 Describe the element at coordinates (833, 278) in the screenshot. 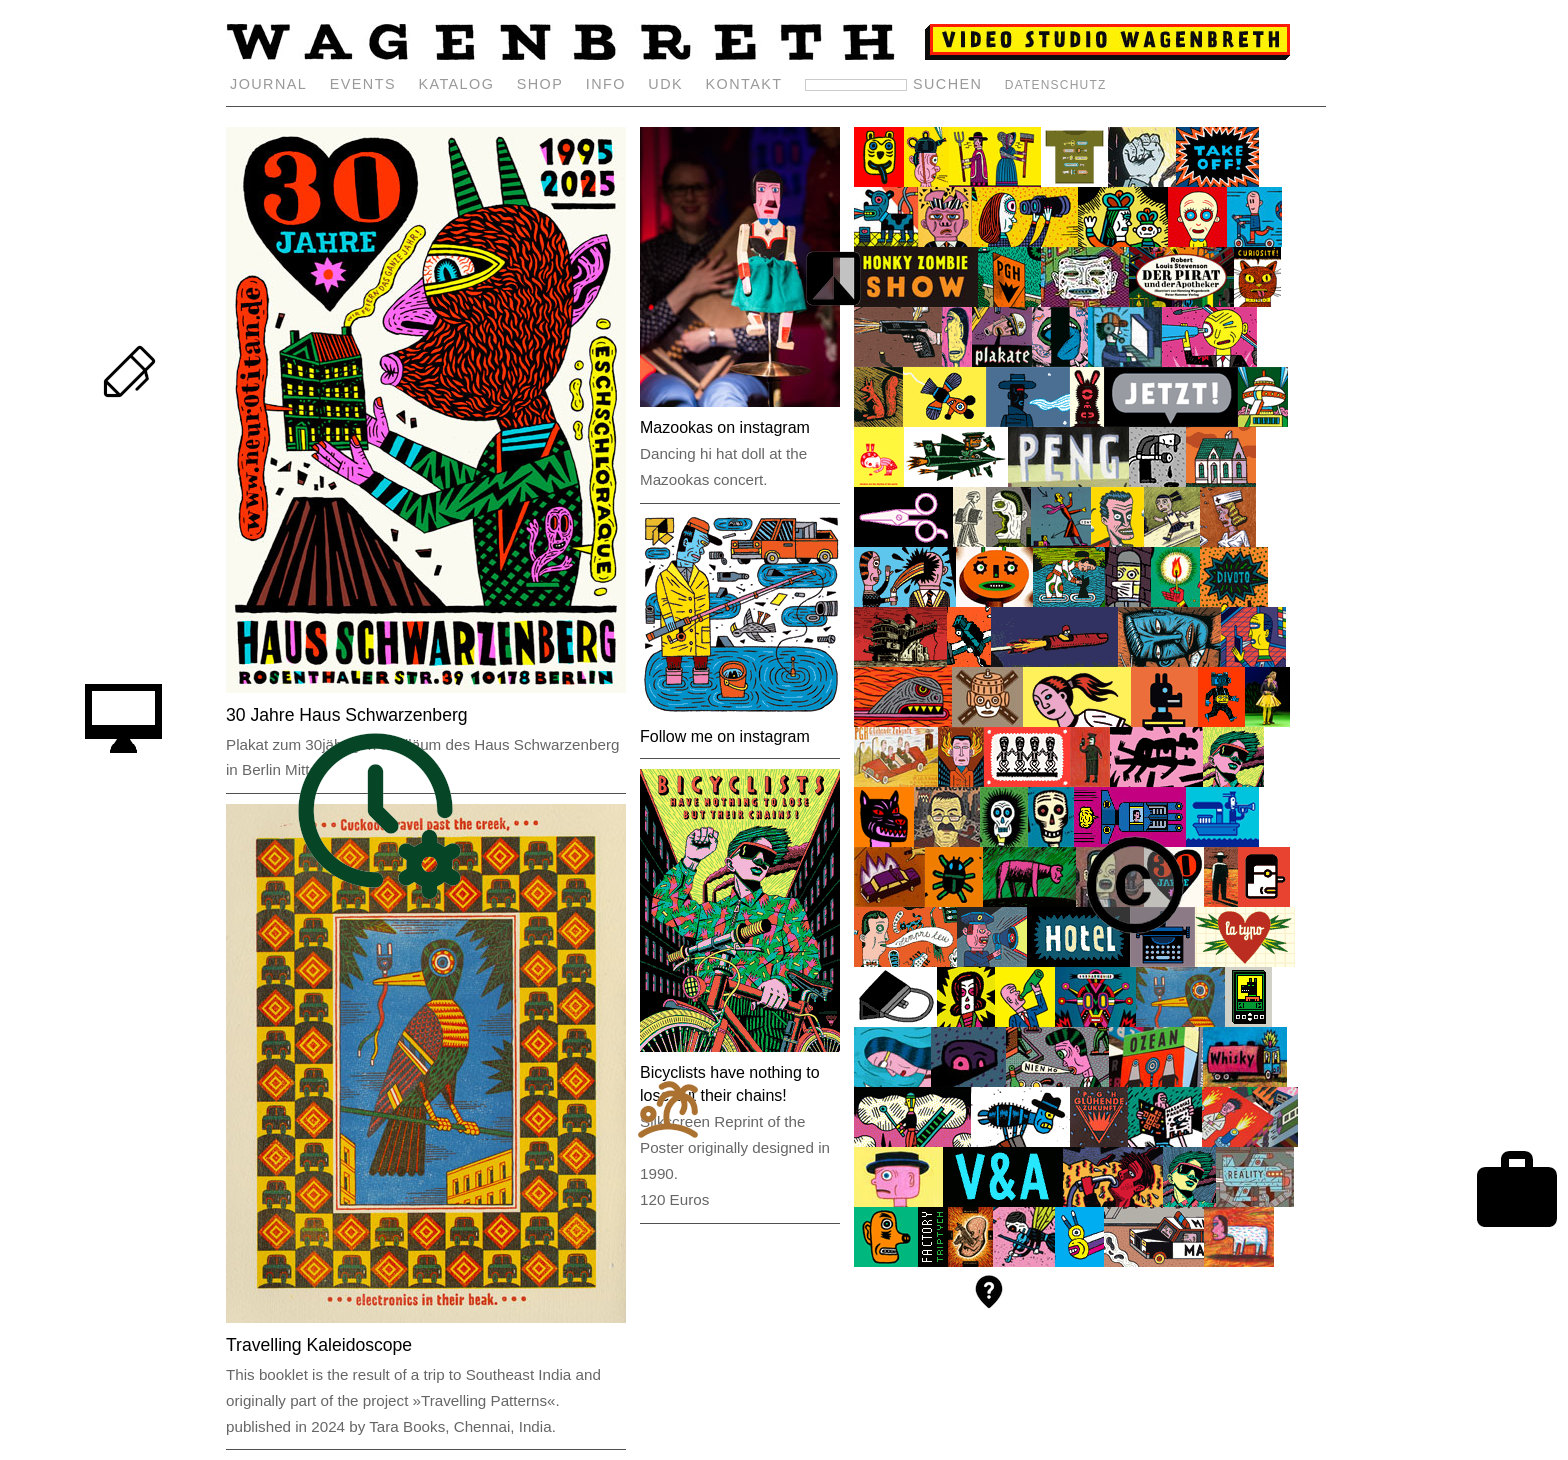

I see `apply black and white filter to image` at that location.